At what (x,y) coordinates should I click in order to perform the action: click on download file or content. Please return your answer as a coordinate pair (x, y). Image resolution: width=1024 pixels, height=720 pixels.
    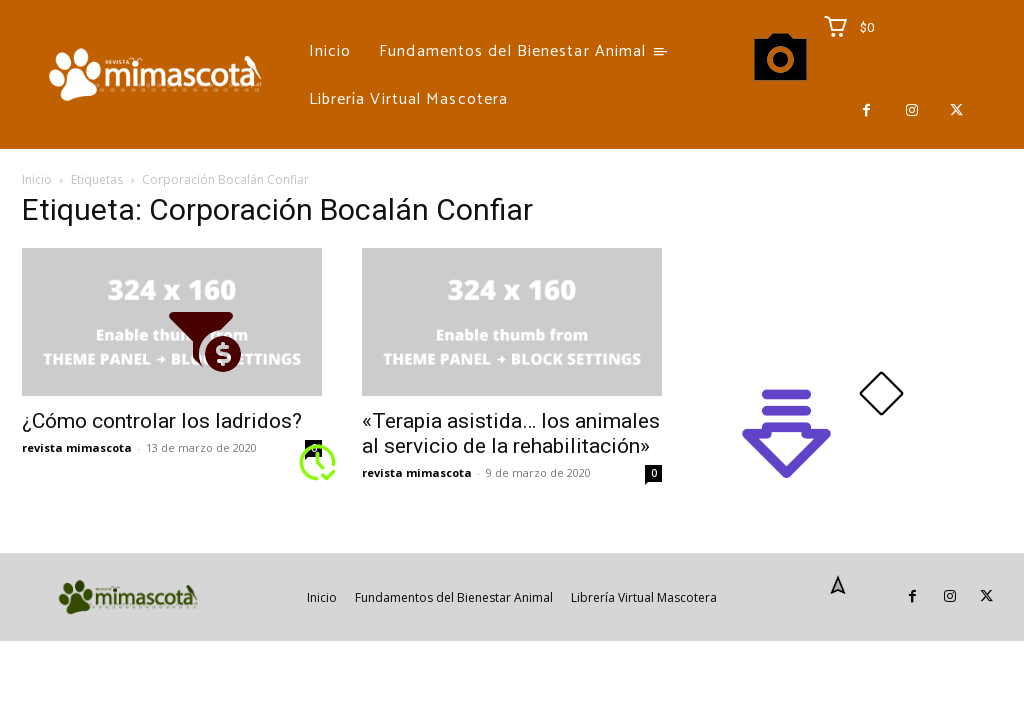
    Looking at the image, I should click on (786, 430).